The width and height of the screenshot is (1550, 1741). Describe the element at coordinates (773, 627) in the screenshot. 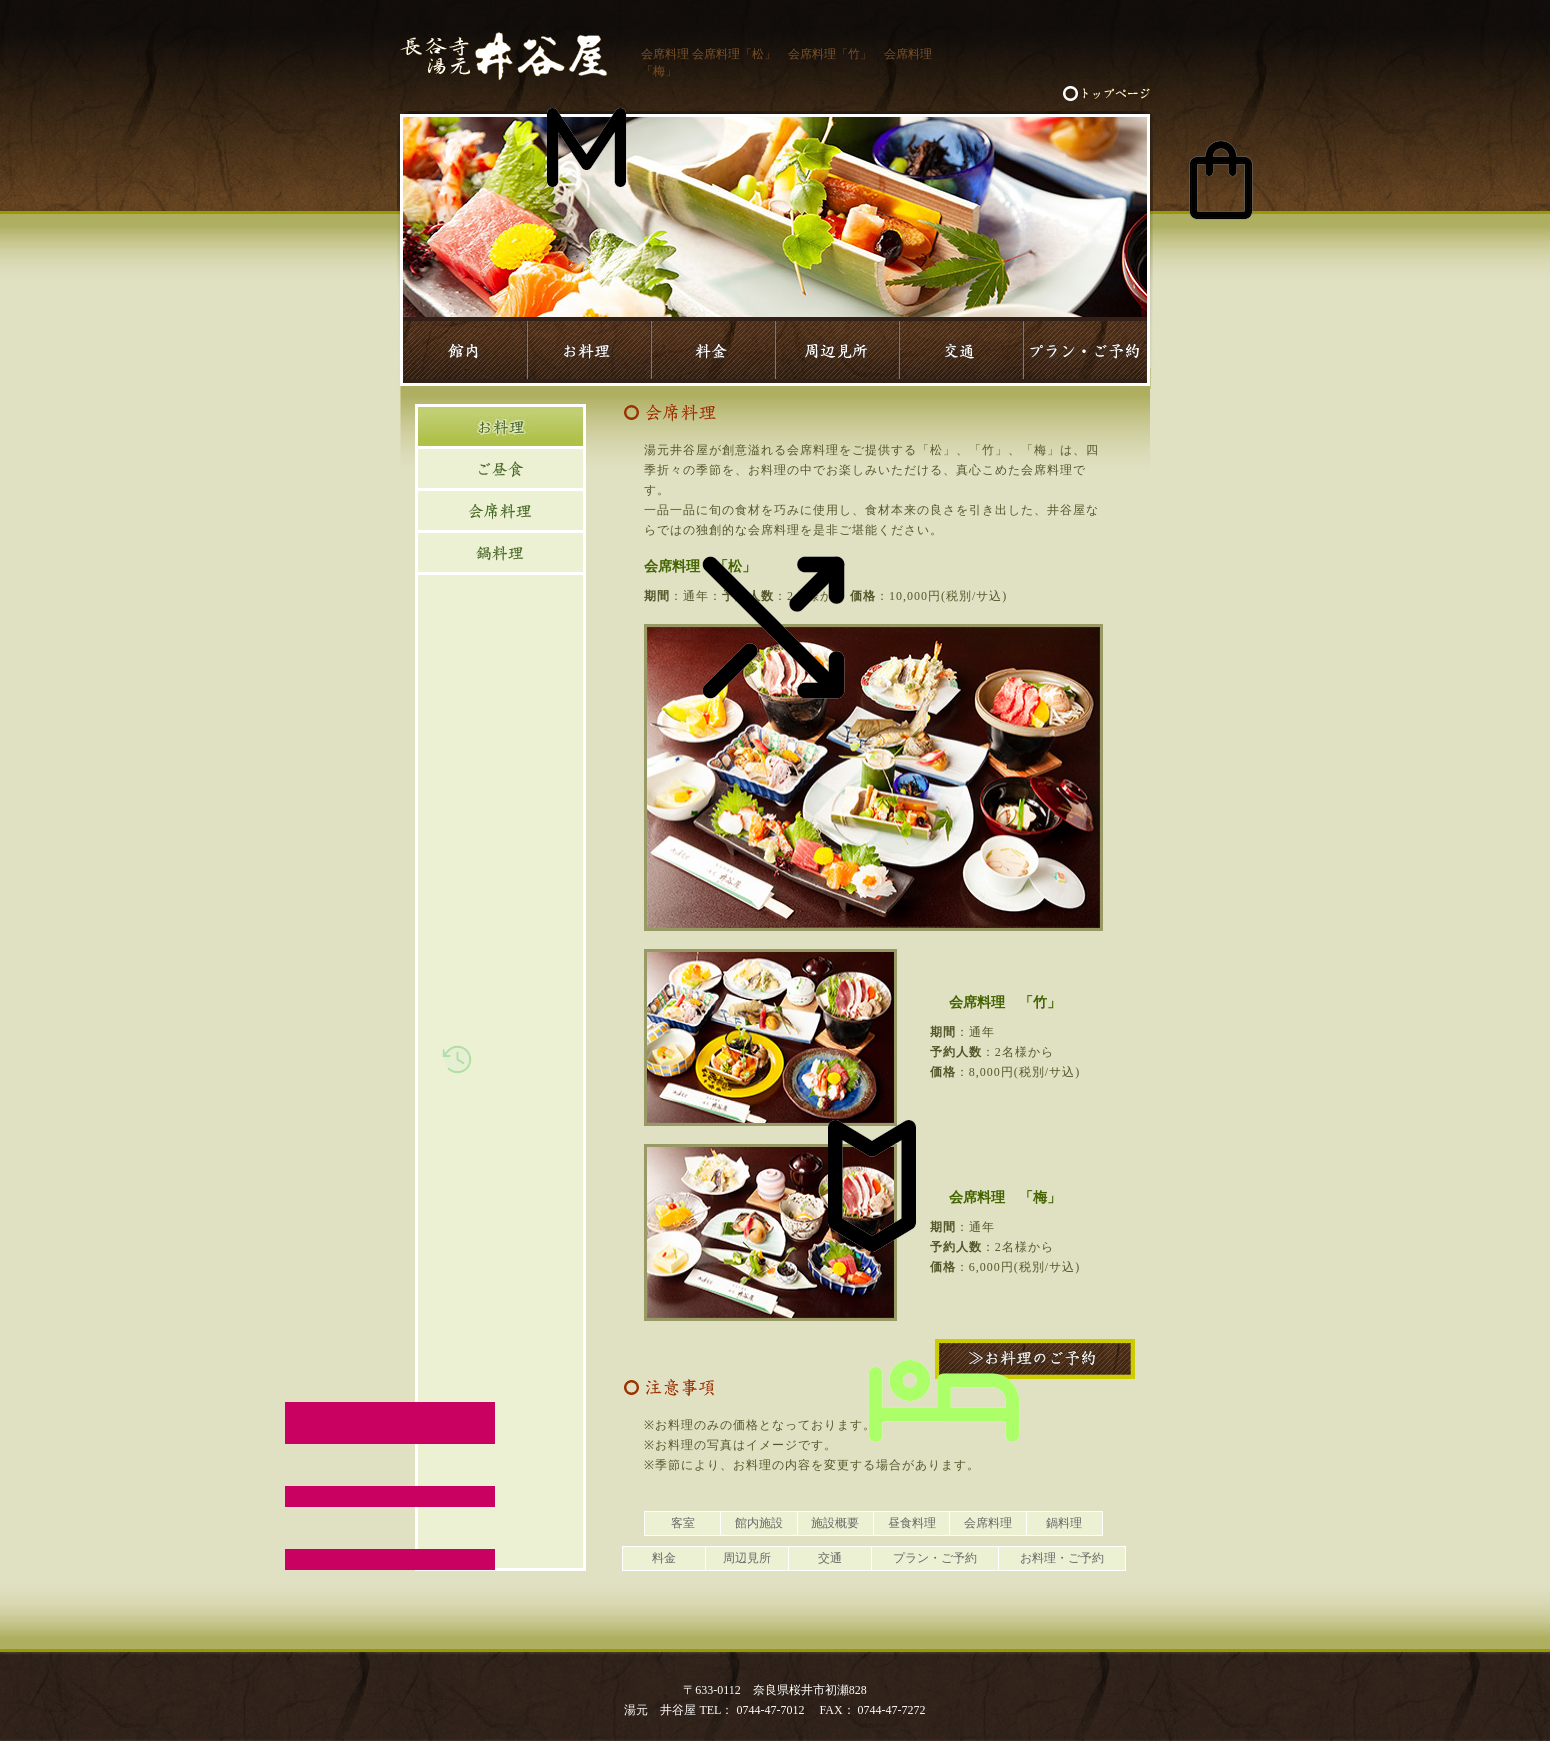

I see `swap or exchange items` at that location.